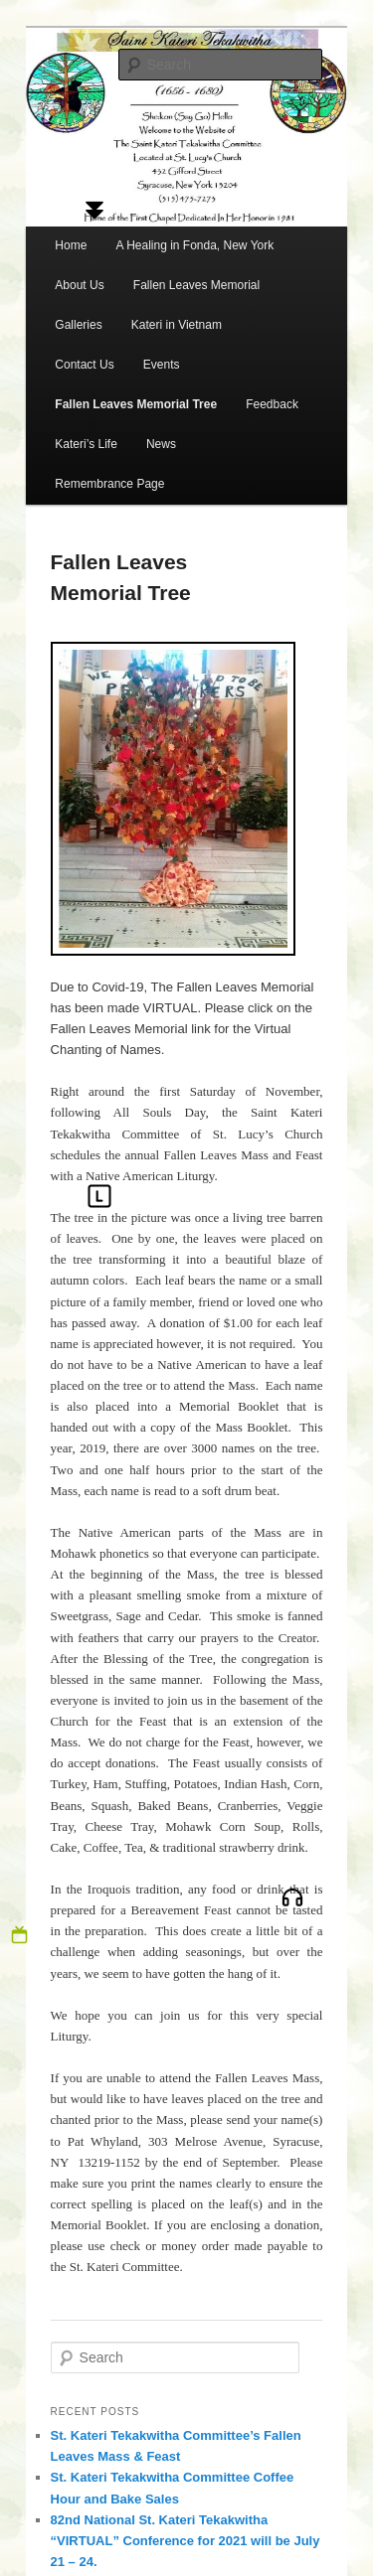 The width and height of the screenshot is (373, 2576). What do you see at coordinates (19, 1934) in the screenshot?
I see `access tv or video streaming` at bounding box center [19, 1934].